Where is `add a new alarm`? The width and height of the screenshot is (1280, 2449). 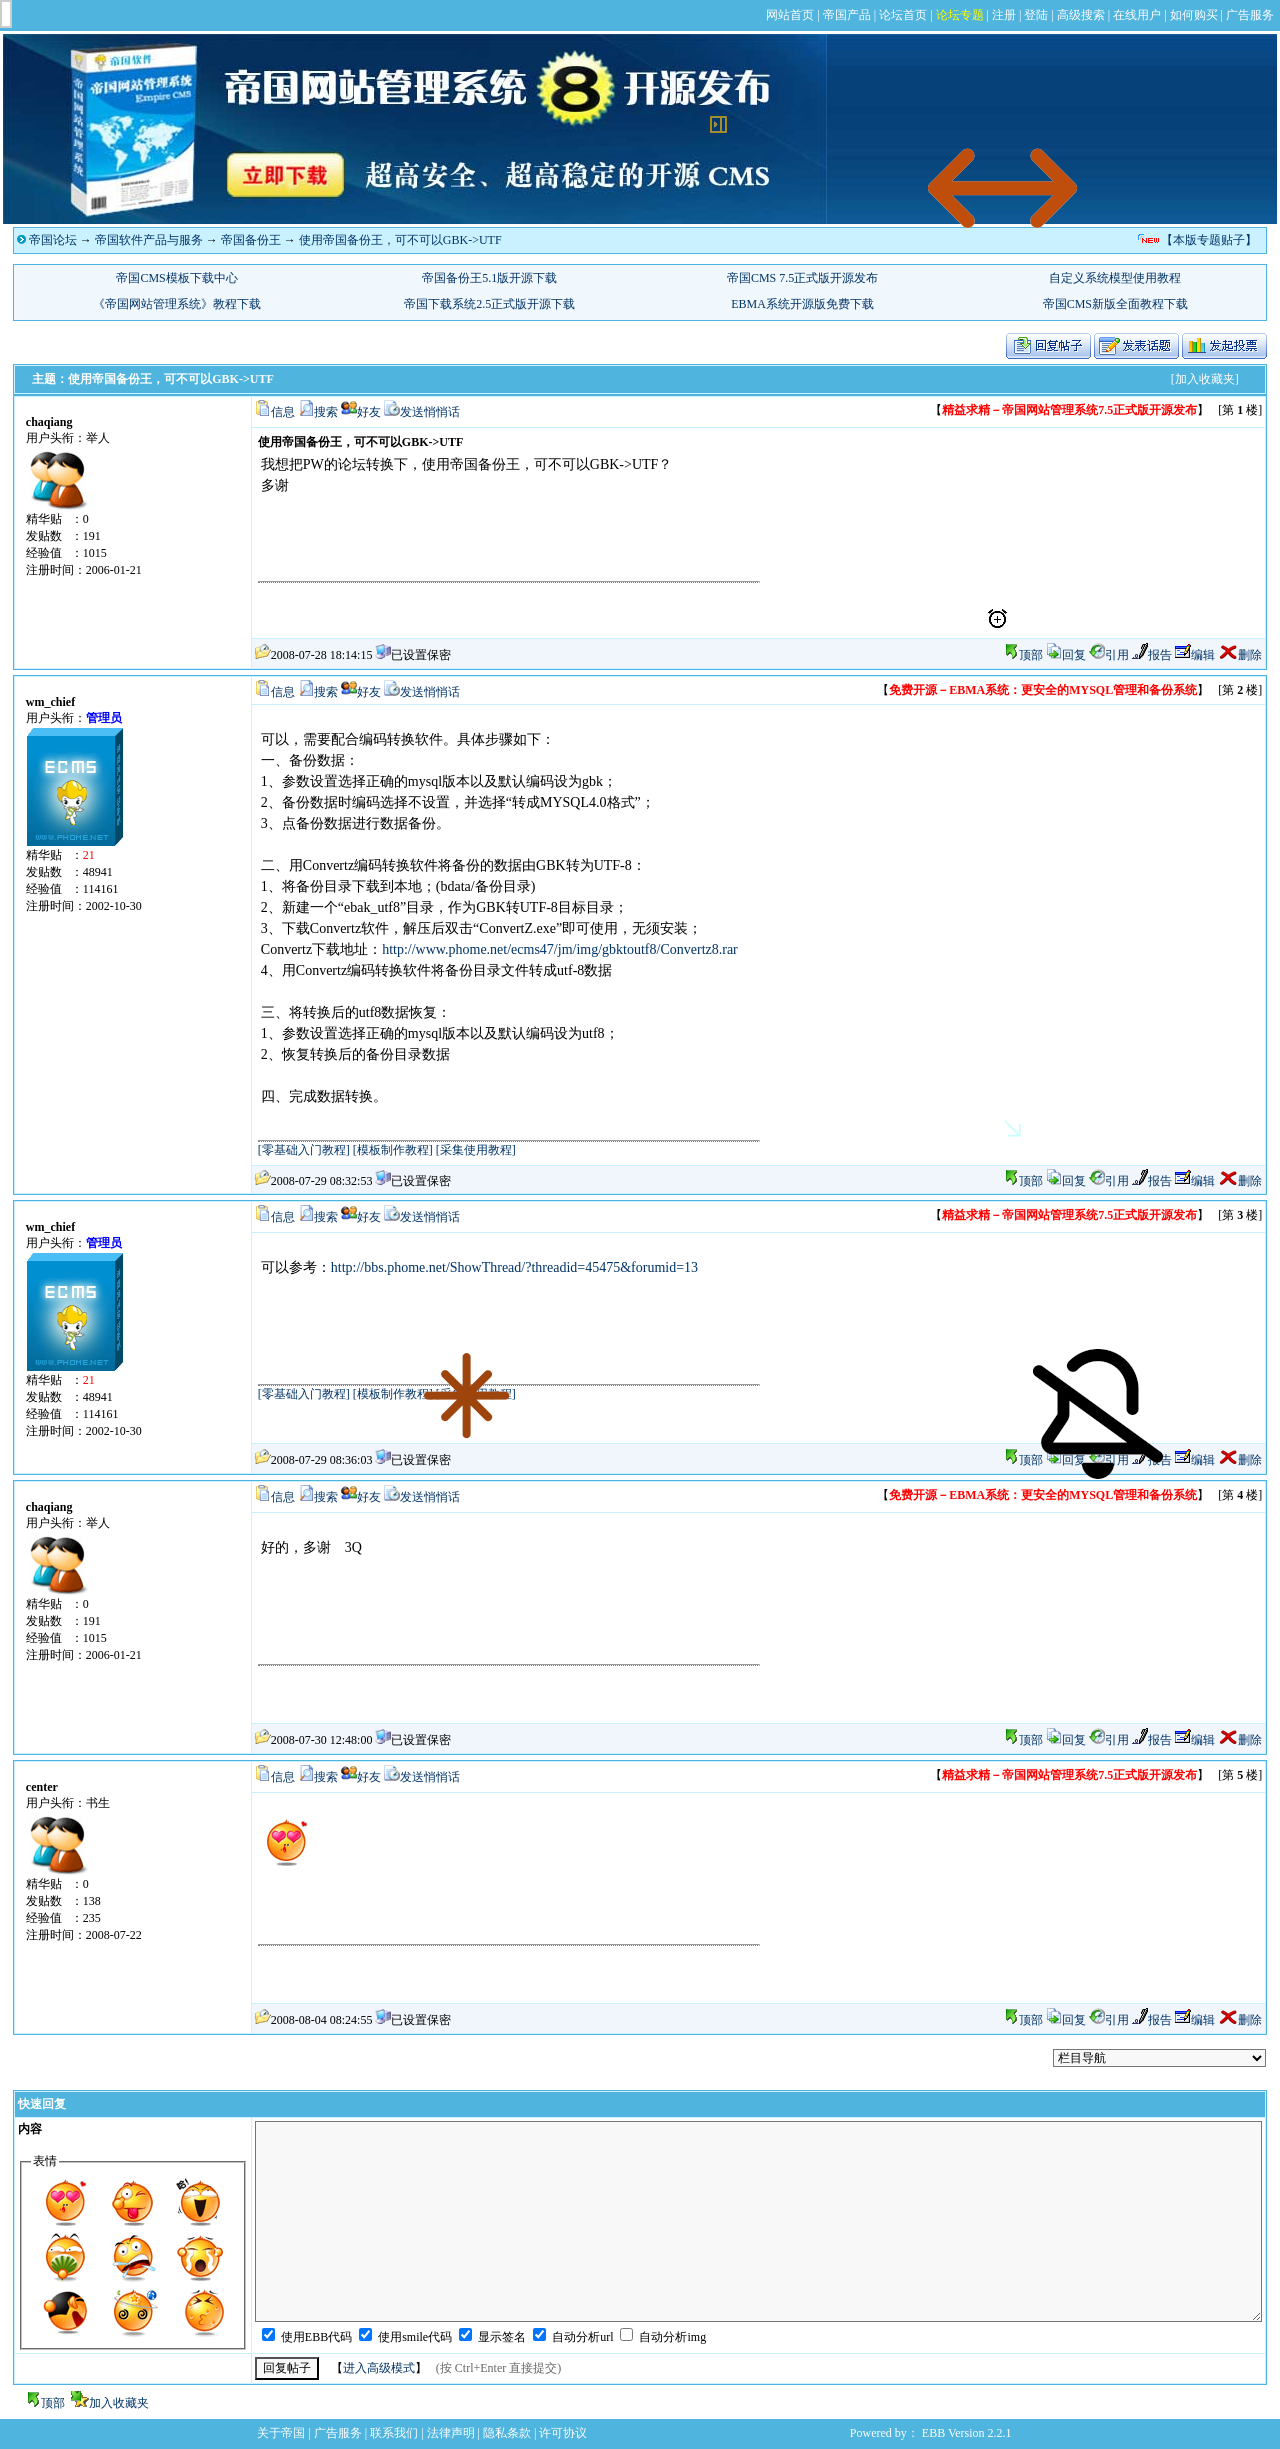 add a new alarm is located at coordinates (997, 618).